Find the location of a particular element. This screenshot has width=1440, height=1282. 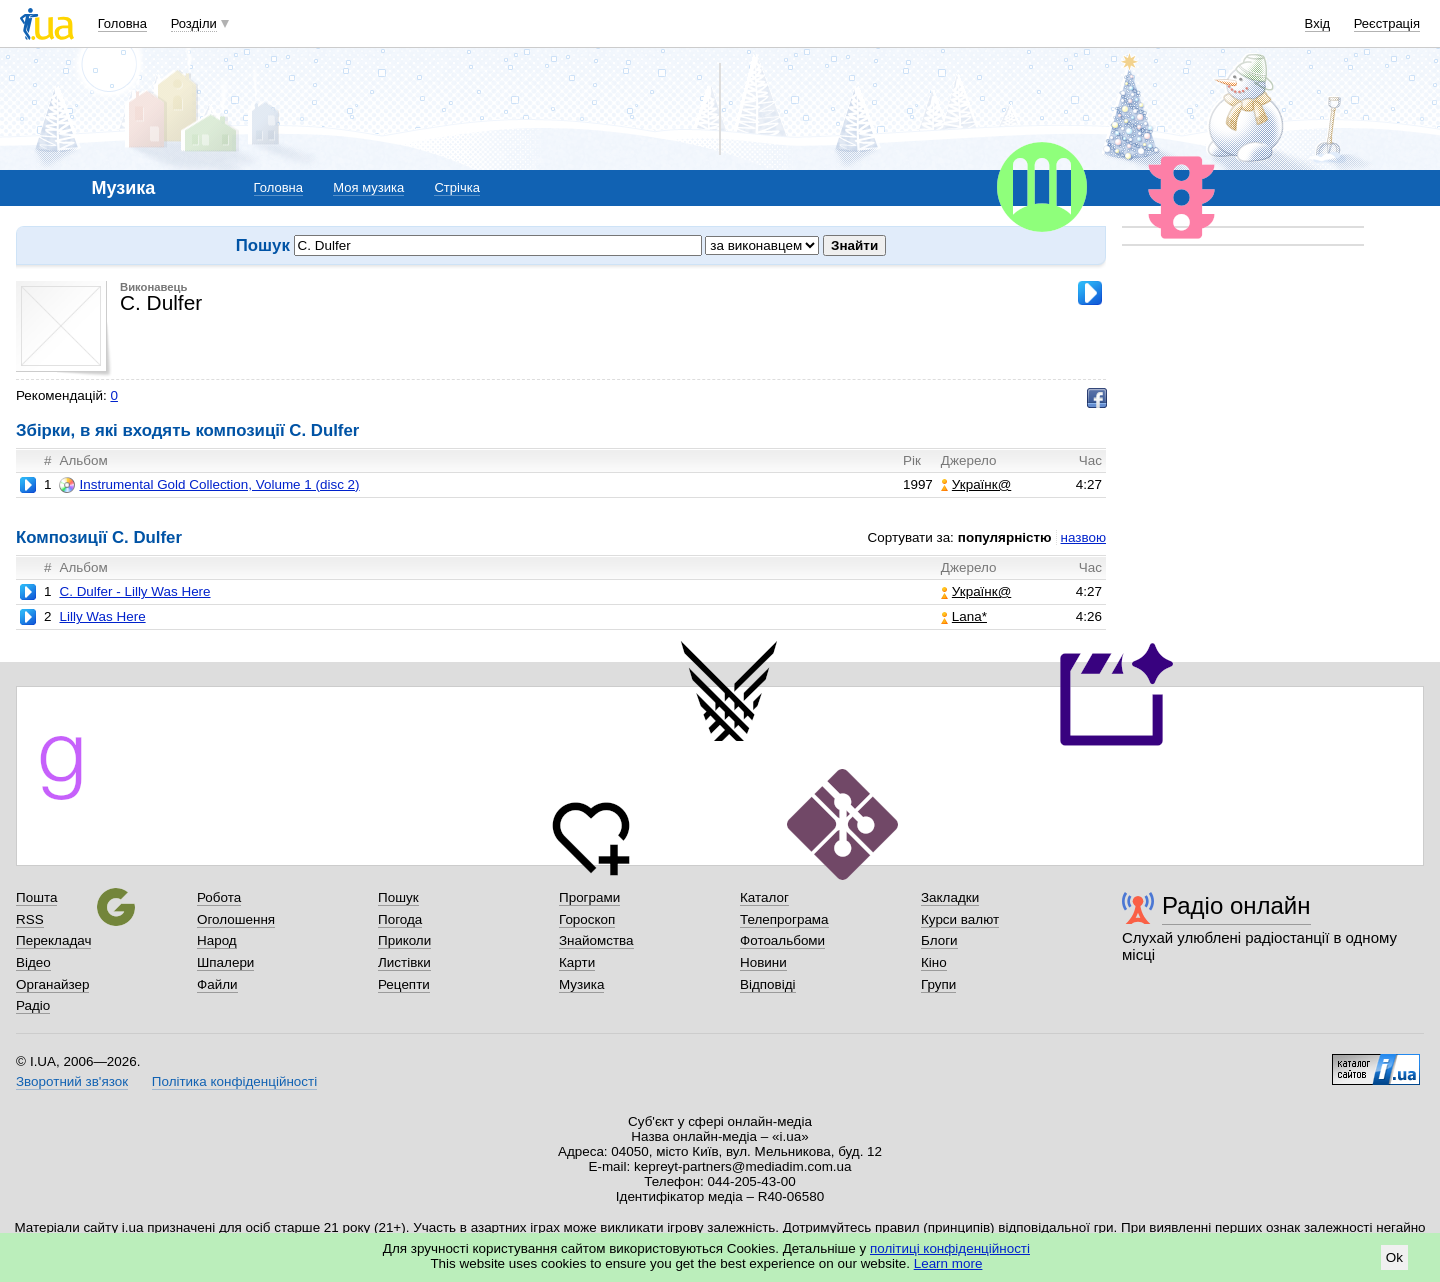

add to favorites is located at coordinates (591, 837).